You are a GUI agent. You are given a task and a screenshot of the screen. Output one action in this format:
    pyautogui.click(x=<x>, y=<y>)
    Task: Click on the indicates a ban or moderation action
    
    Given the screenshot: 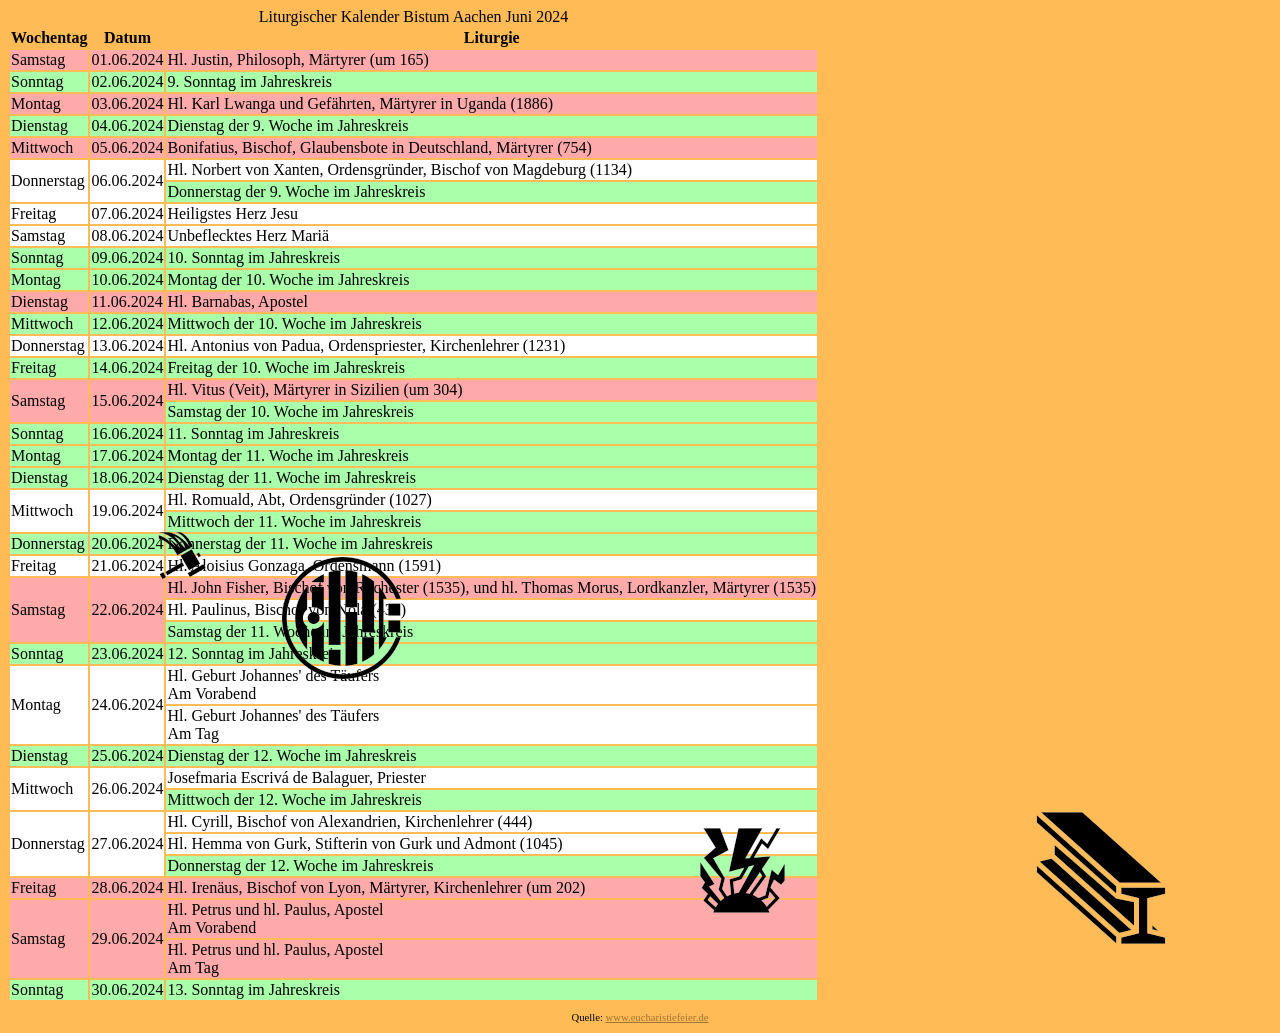 What is the action you would take?
    pyautogui.click(x=182, y=556)
    